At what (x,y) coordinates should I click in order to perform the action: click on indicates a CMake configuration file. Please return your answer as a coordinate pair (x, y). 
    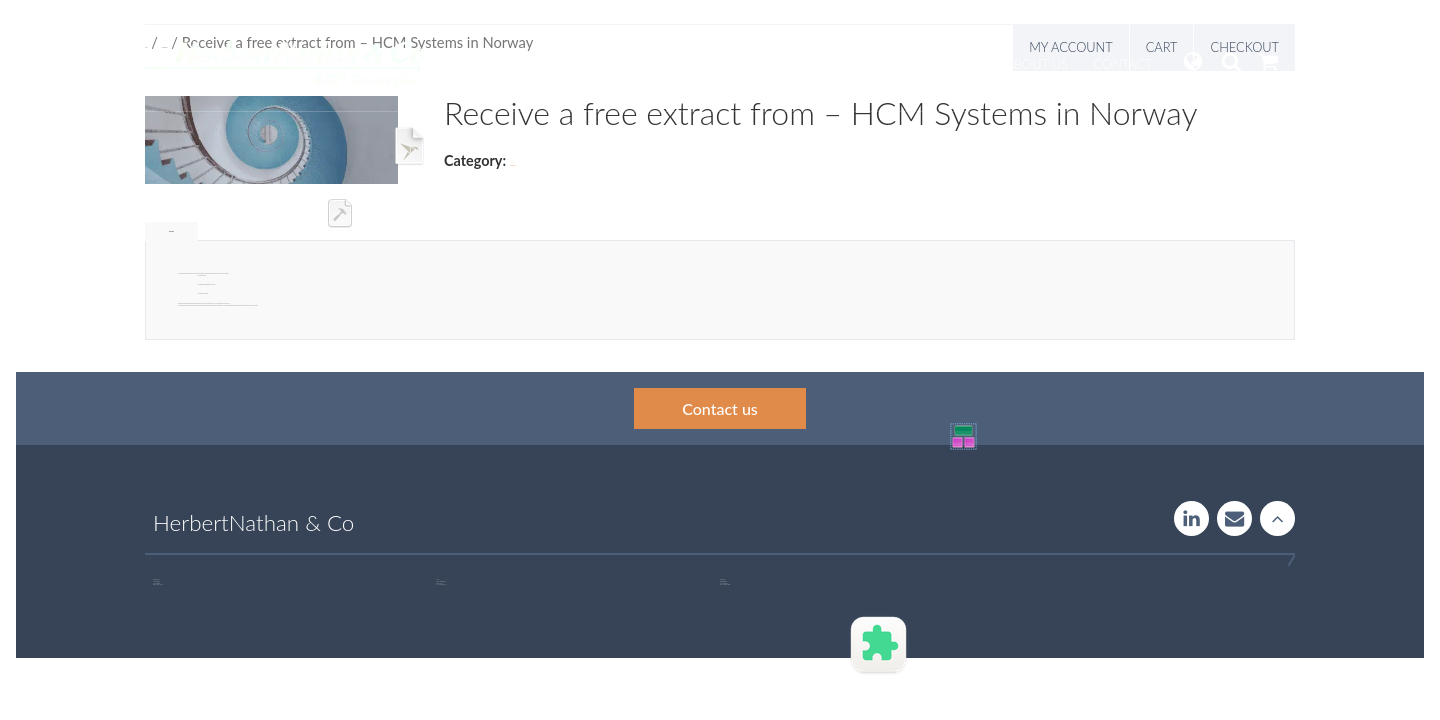
    Looking at the image, I should click on (340, 213).